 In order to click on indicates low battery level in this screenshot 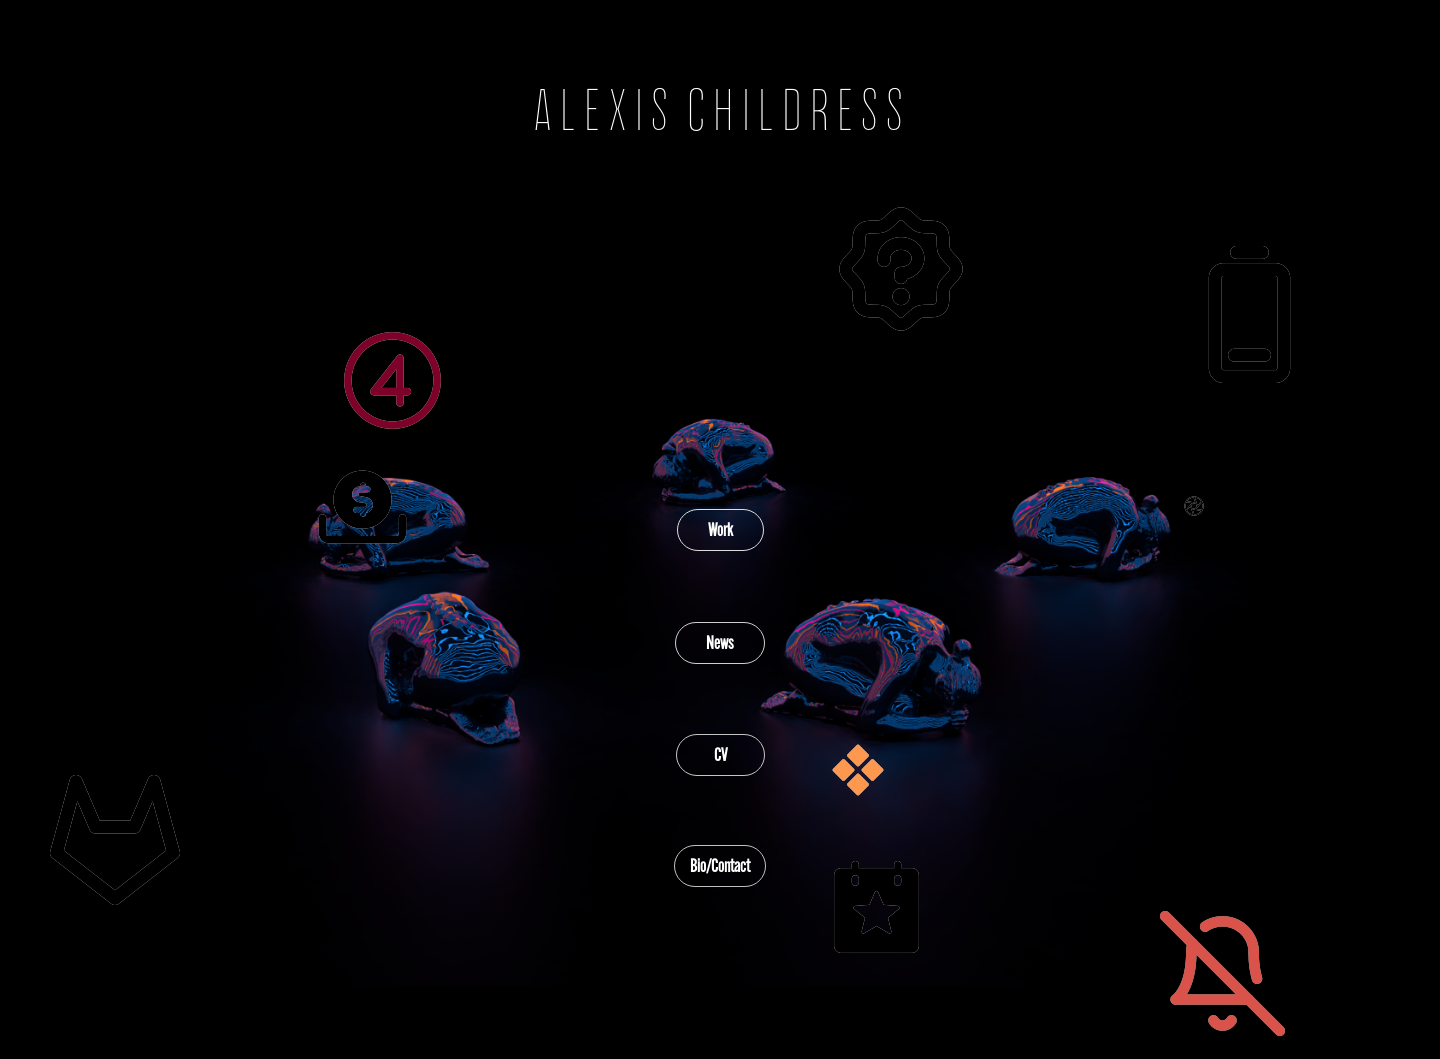, I will do `click(1249, 314)`.